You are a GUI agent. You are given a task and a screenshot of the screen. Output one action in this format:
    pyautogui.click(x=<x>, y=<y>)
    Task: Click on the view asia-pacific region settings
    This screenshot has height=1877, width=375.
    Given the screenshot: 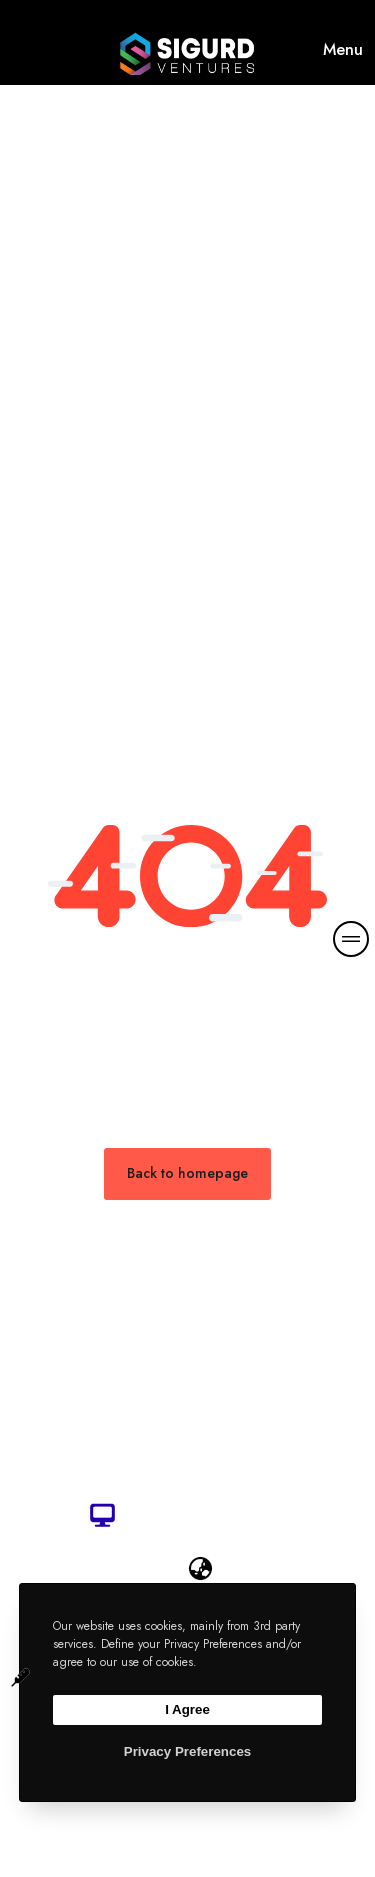 What is the action you would take?
    pyautogui.click(x=200, y=1568)
    